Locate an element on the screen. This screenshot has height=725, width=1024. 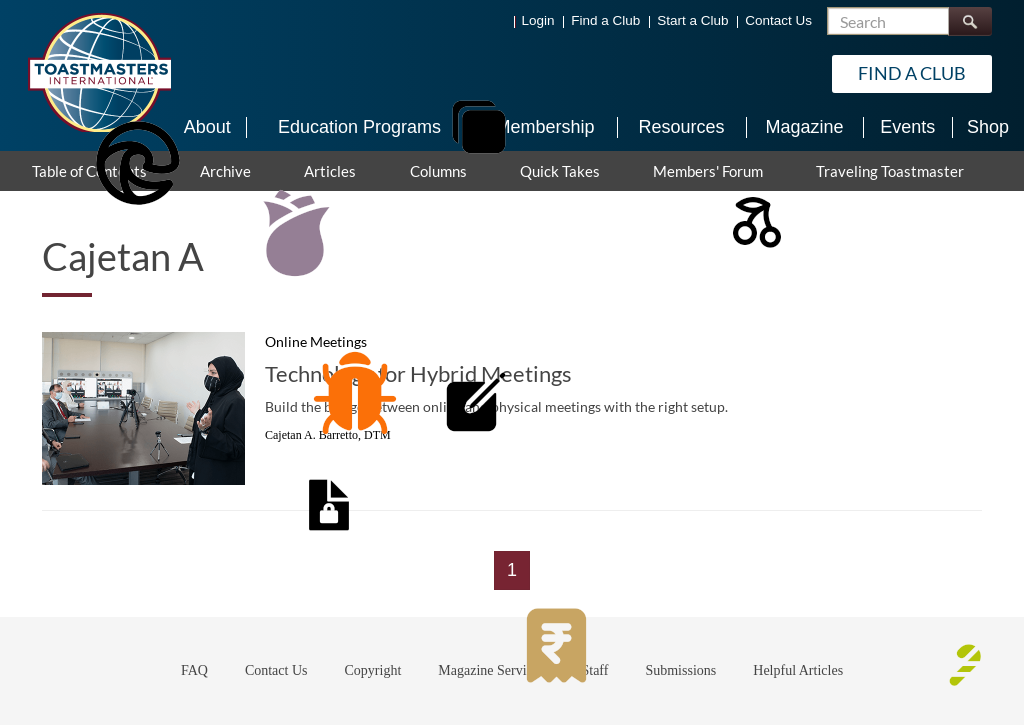
access floral or garden-related features is located at coordinates (295, 233).